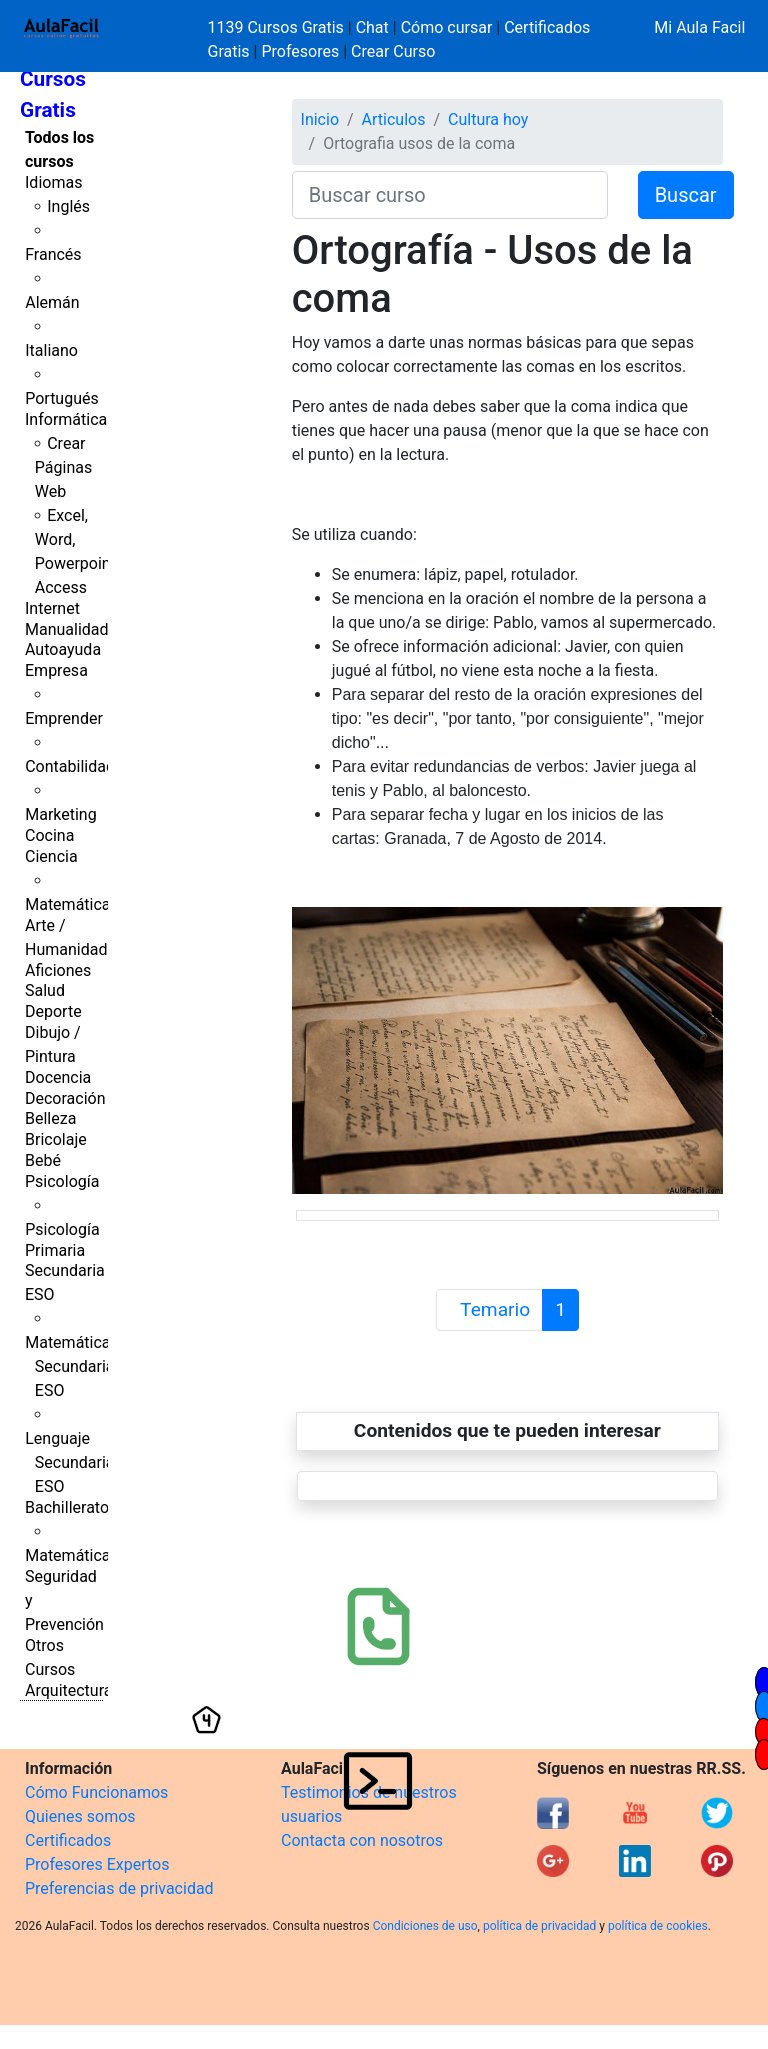 Image resolution: width=768 pixels, height=2049 pixels. Describe the element at coordinates (206, 1720) in the screenshot. I see `indicates step 4 in a multi-step process` at that location.